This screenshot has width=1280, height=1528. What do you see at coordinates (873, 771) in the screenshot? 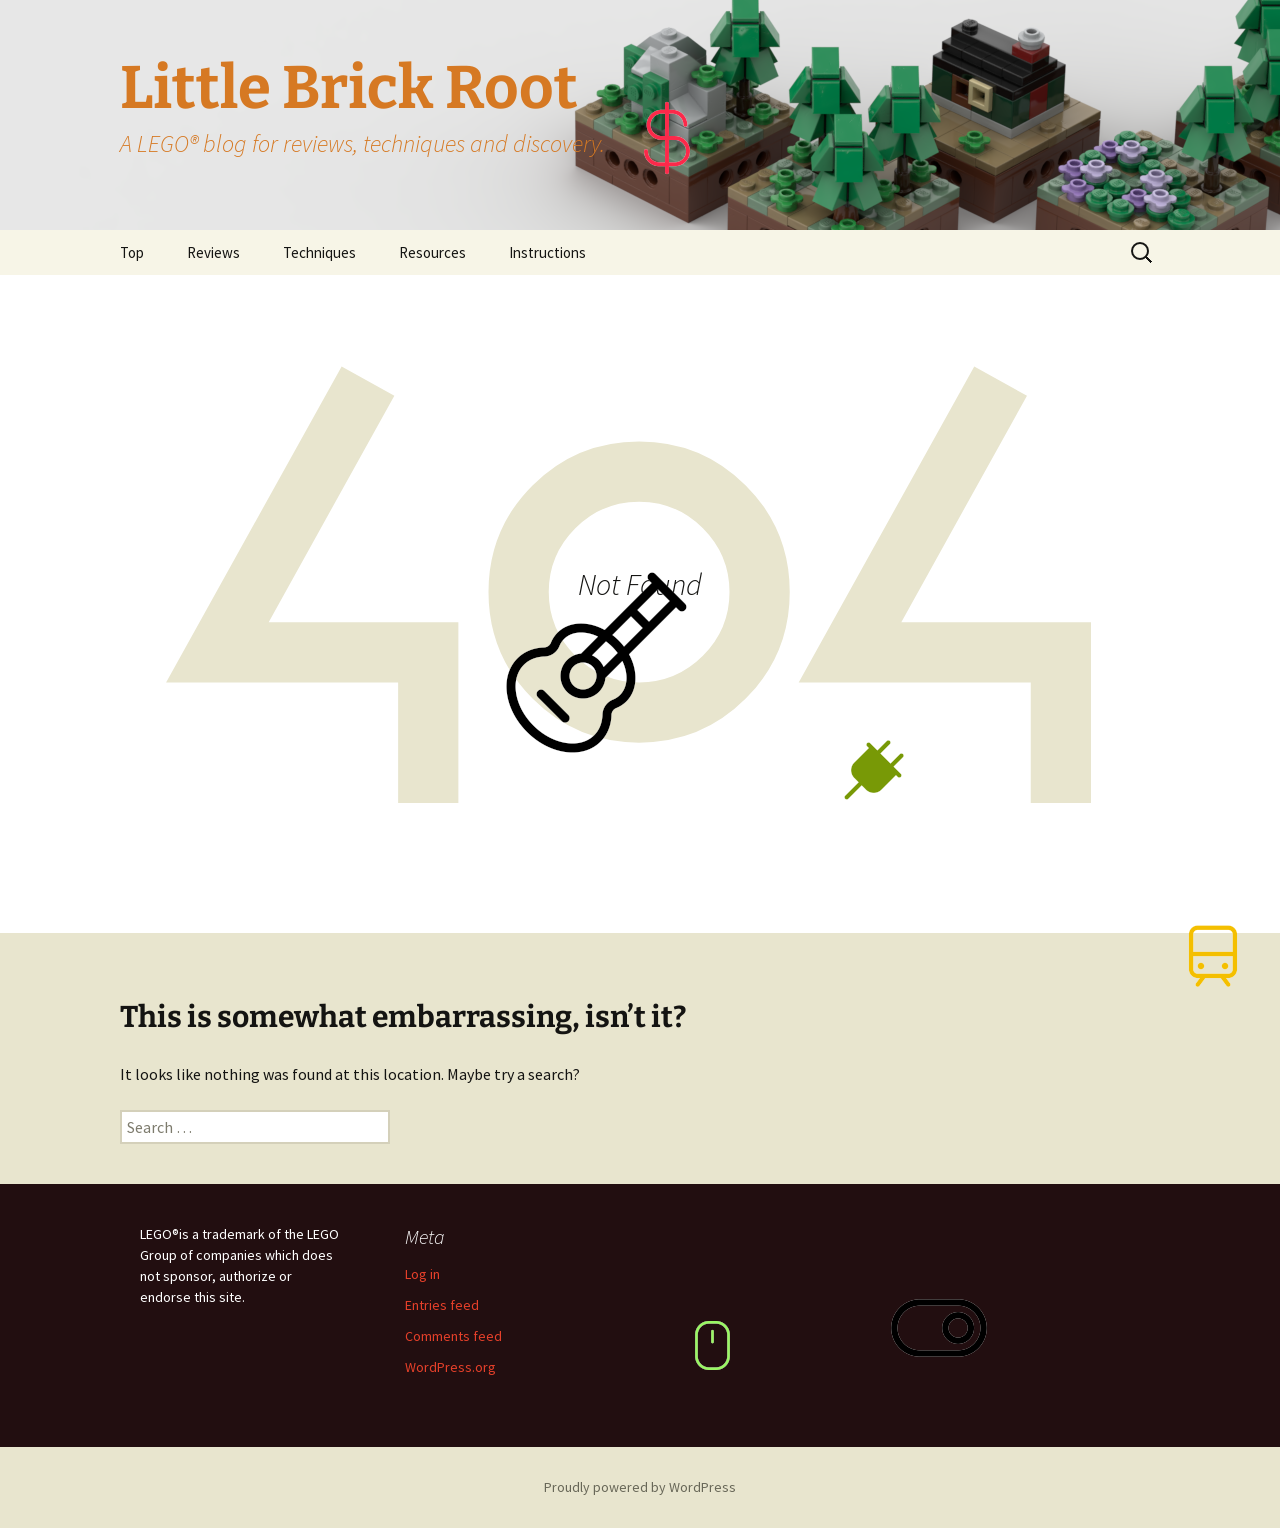
I see `connect to a power source` at bounding box center [873, 771].